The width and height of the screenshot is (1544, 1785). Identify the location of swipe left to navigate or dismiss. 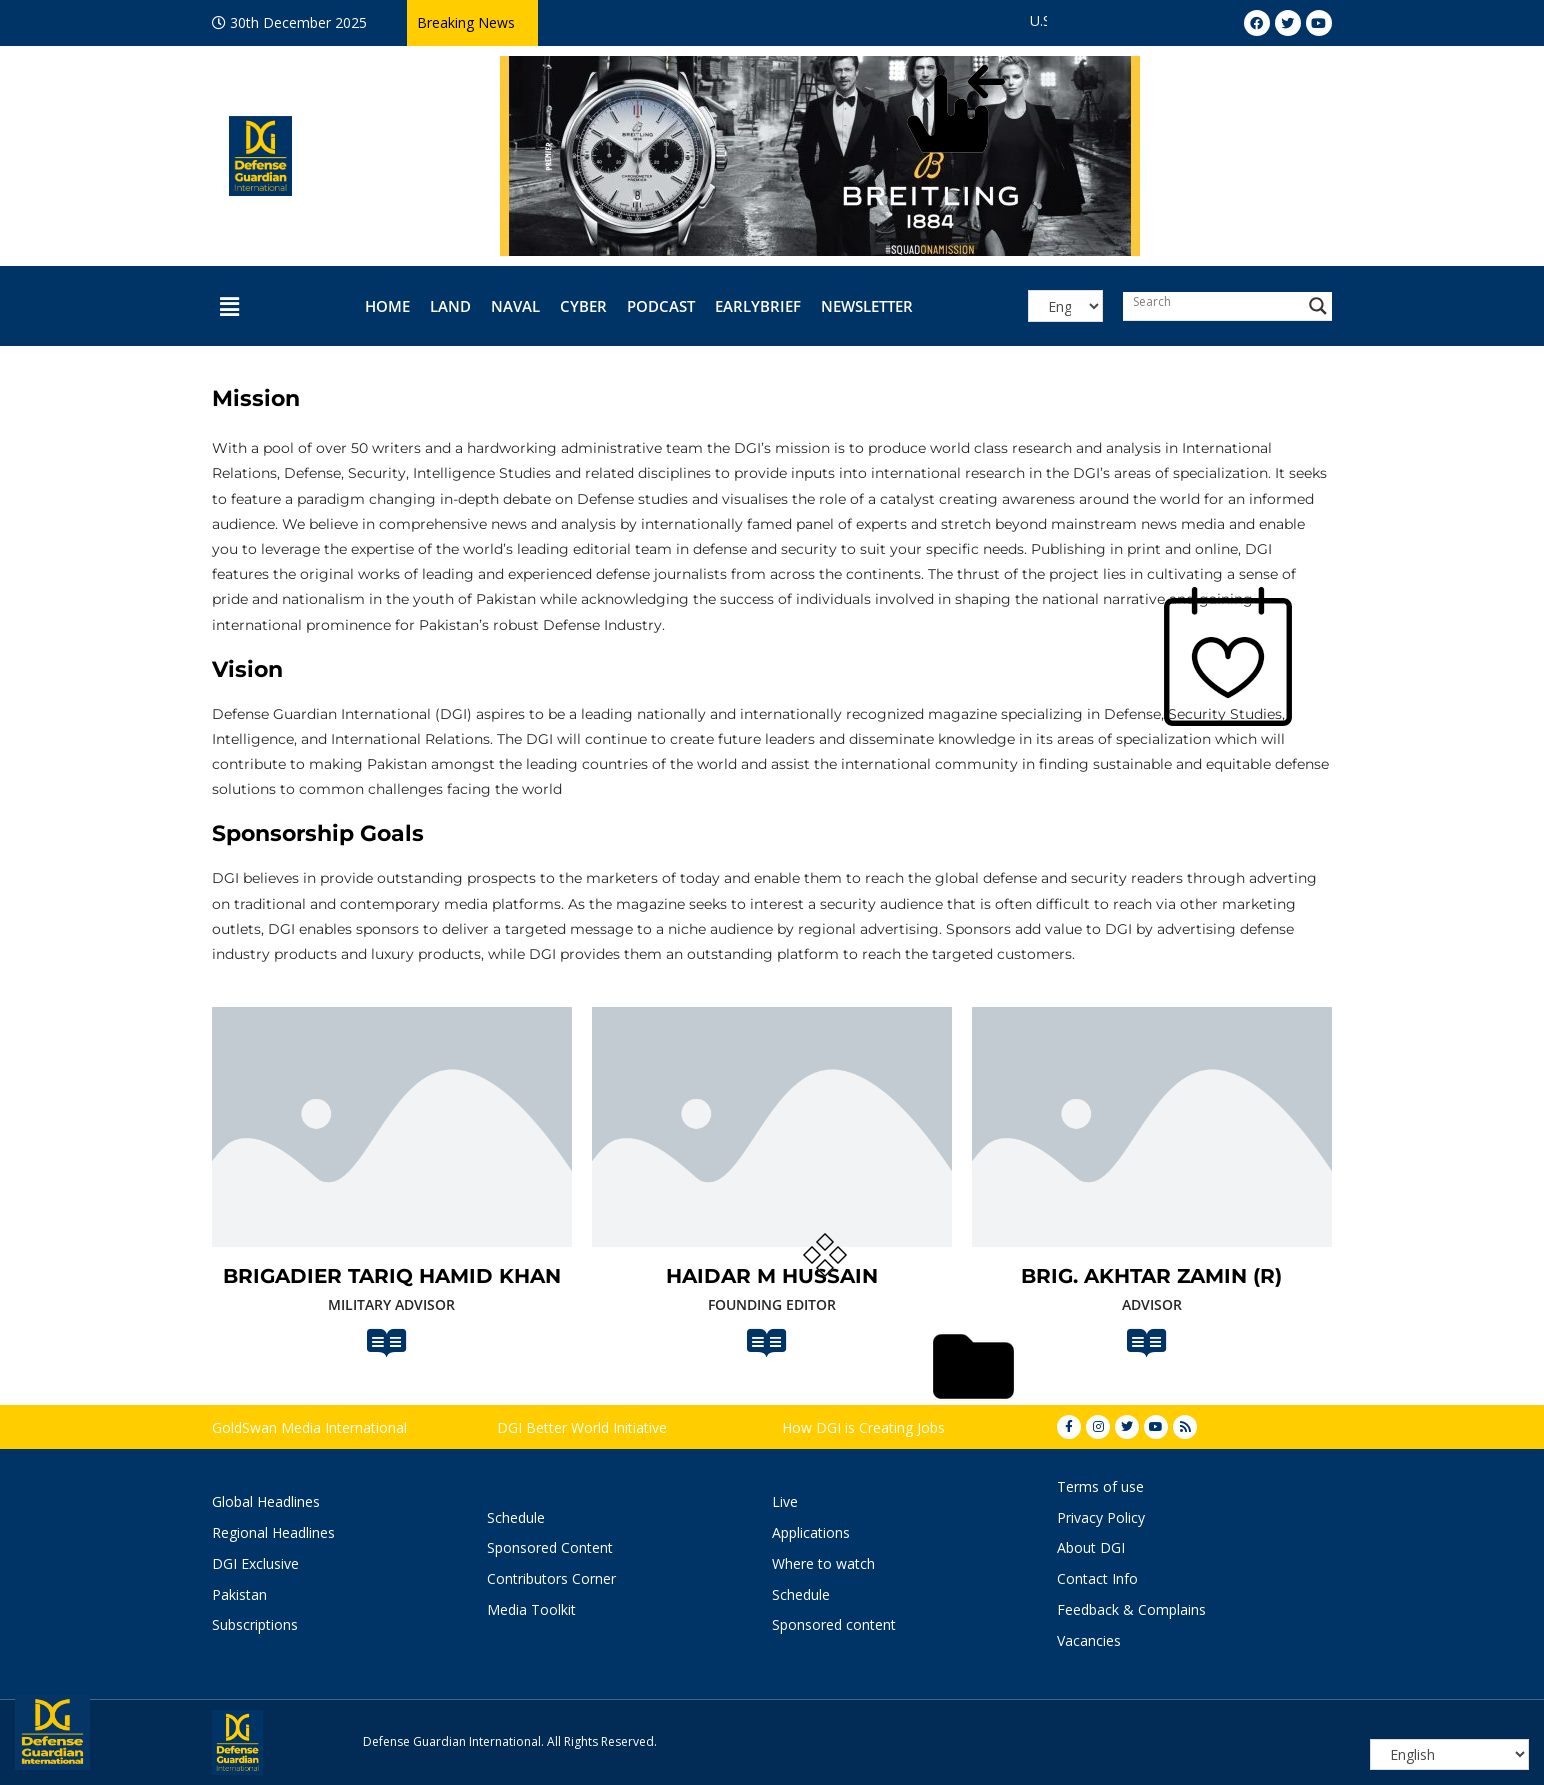
(951, 112).